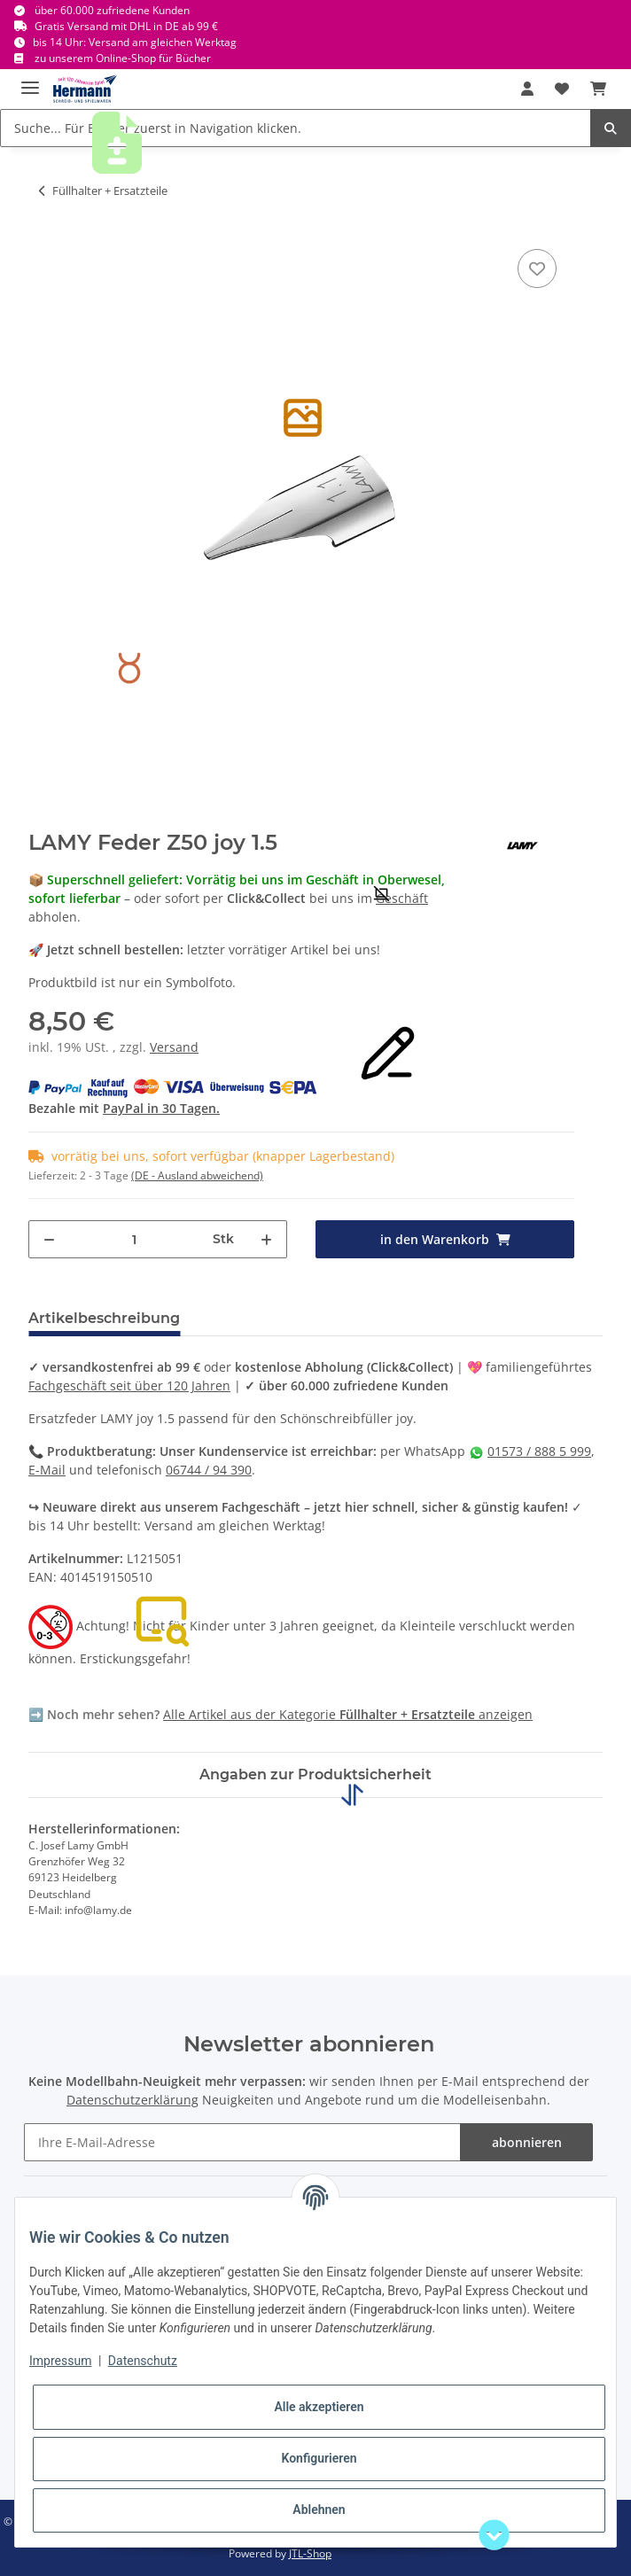 This screenshot has width=631, height=2576. Describe the element at coordinates (117, 143) in the screenshot. I see `view file differences or changes` at that location.